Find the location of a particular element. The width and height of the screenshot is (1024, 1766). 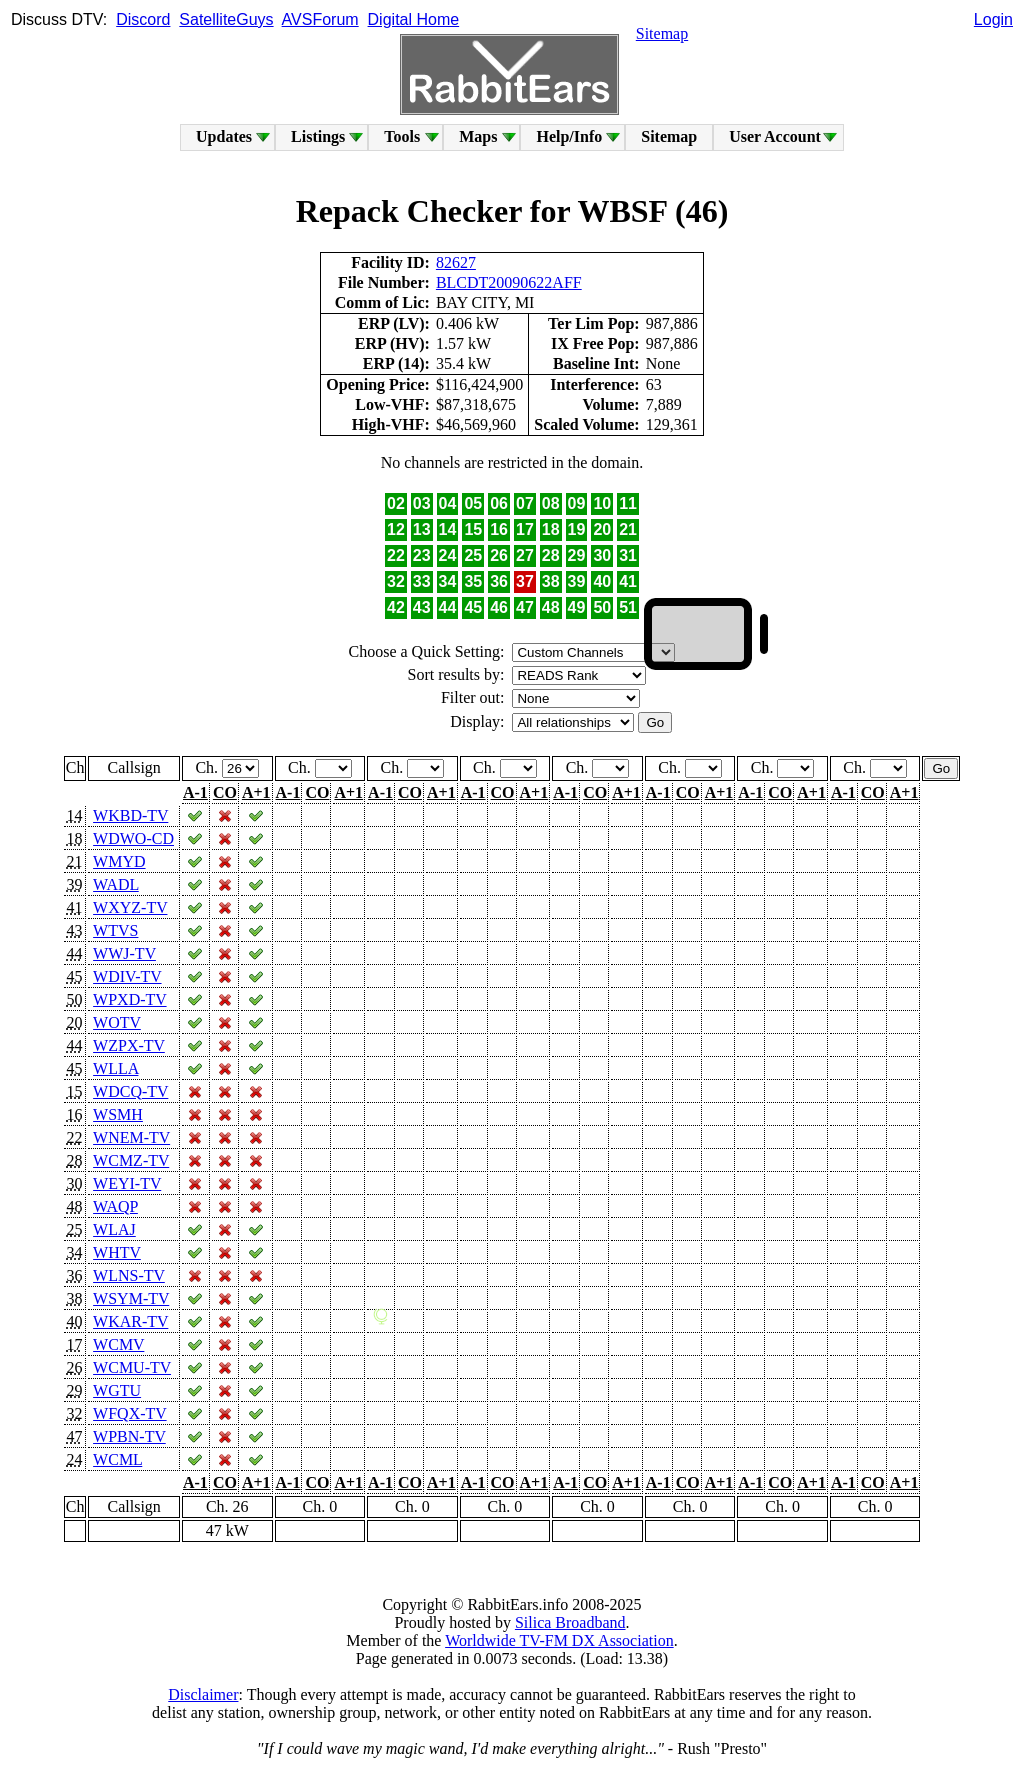

indicates battery is empty or depleted is located at coordinates (704, 634).